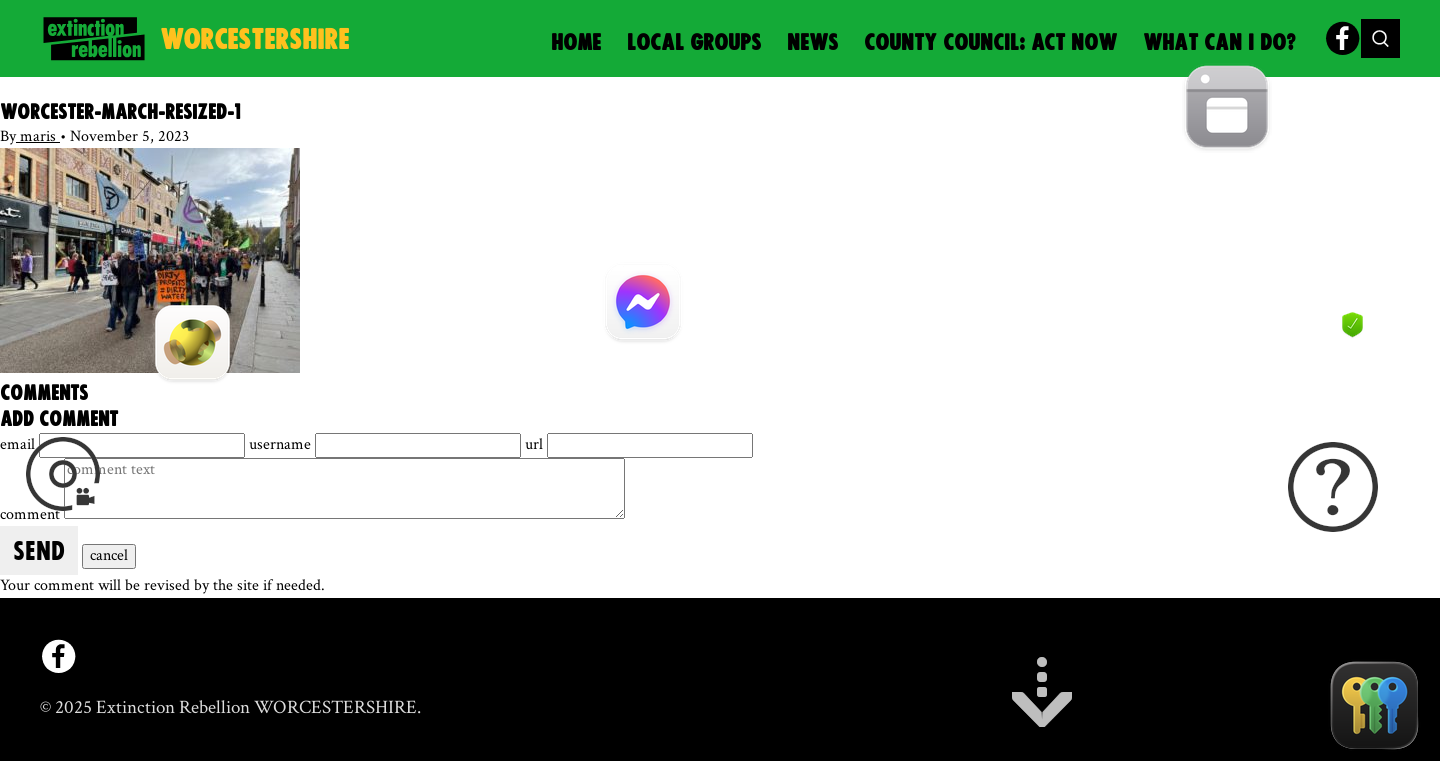 The image size is (1440, 761). Describe the element at coordinates (1333, 487) in the screenshot. I see `access help or support resources` at that location.